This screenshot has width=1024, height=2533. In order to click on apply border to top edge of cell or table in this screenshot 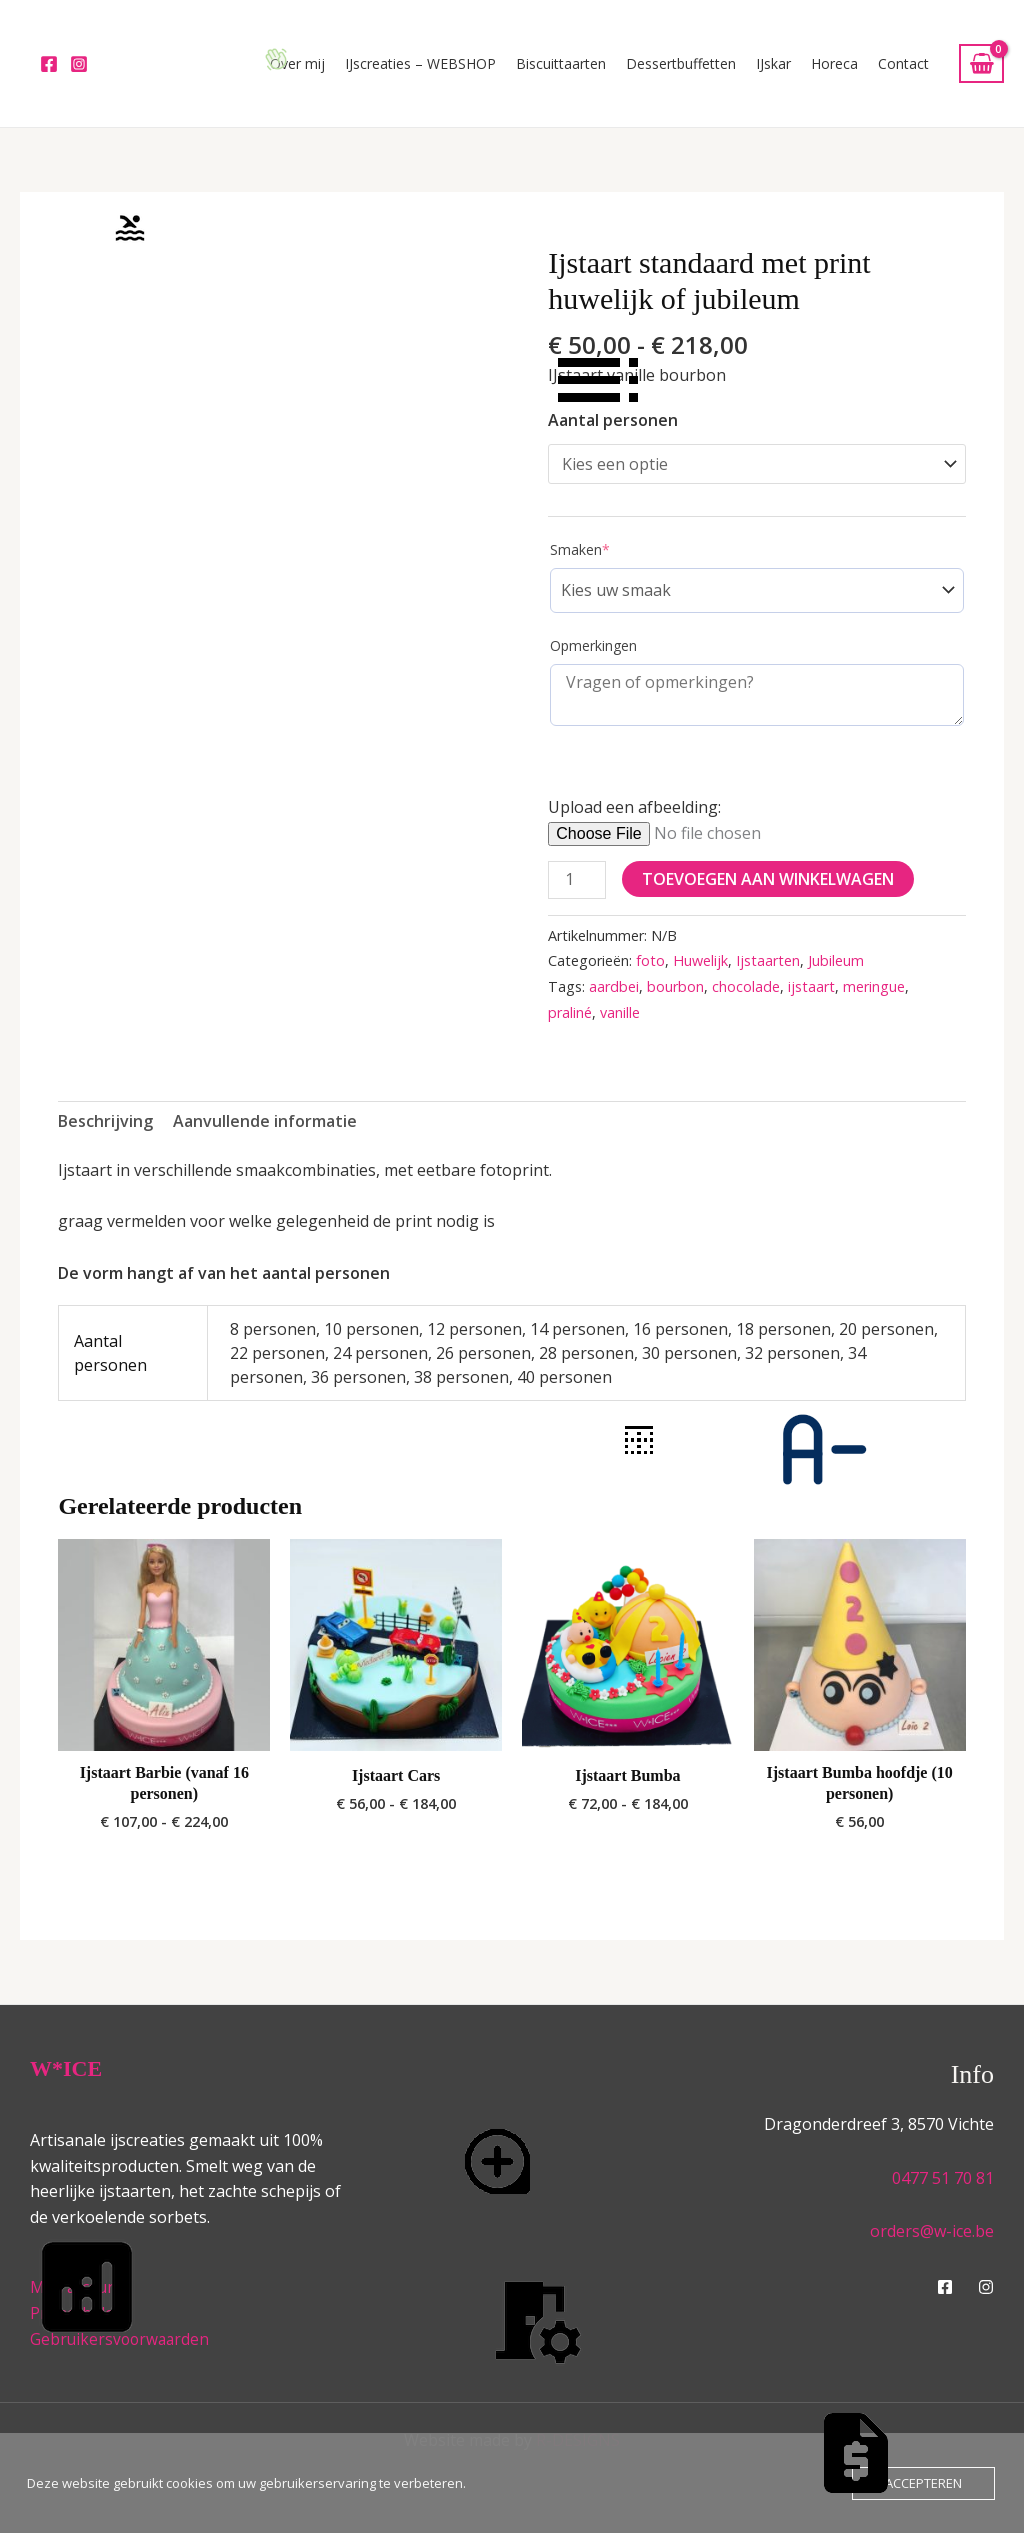, I will do `click(639, 1440)`.